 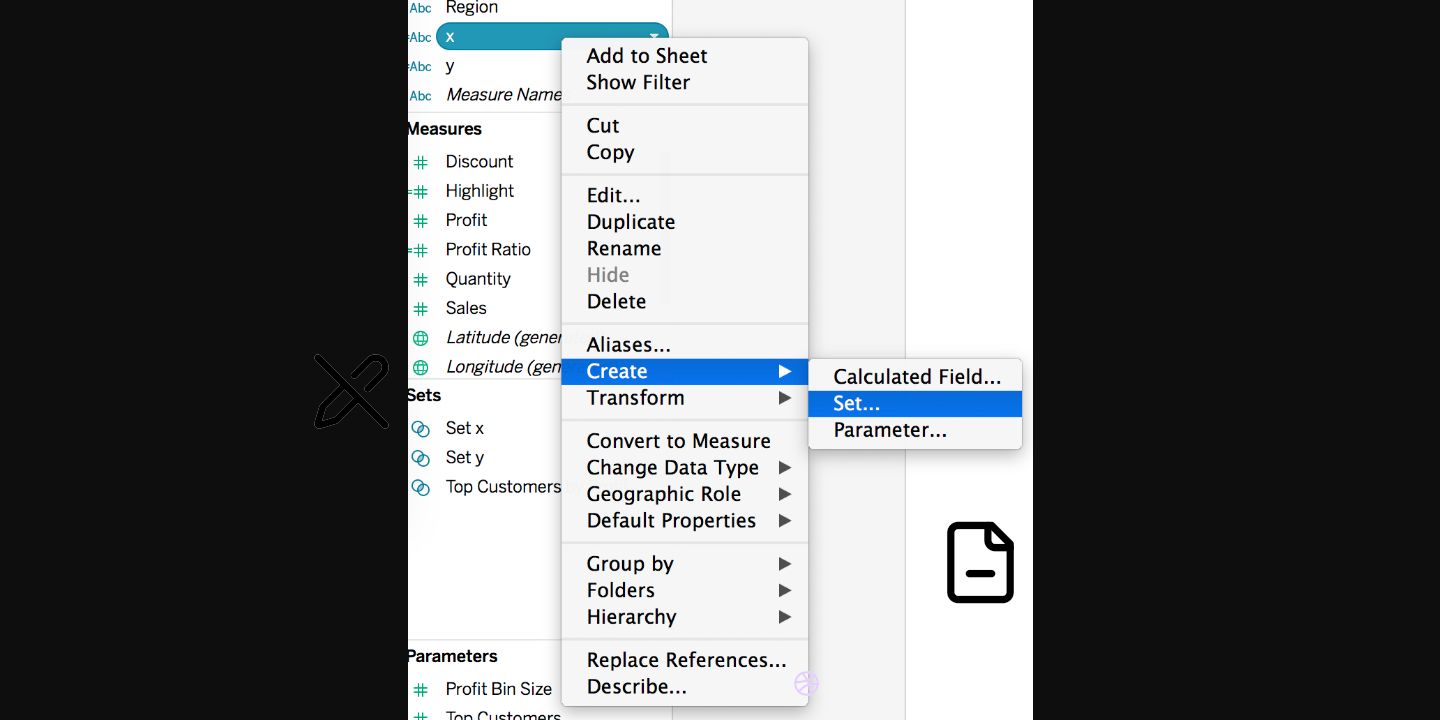 What do you see at coordinates (980, 562) in the screenshot?
I see `remove a file or document` at bounding box center [980, 562].